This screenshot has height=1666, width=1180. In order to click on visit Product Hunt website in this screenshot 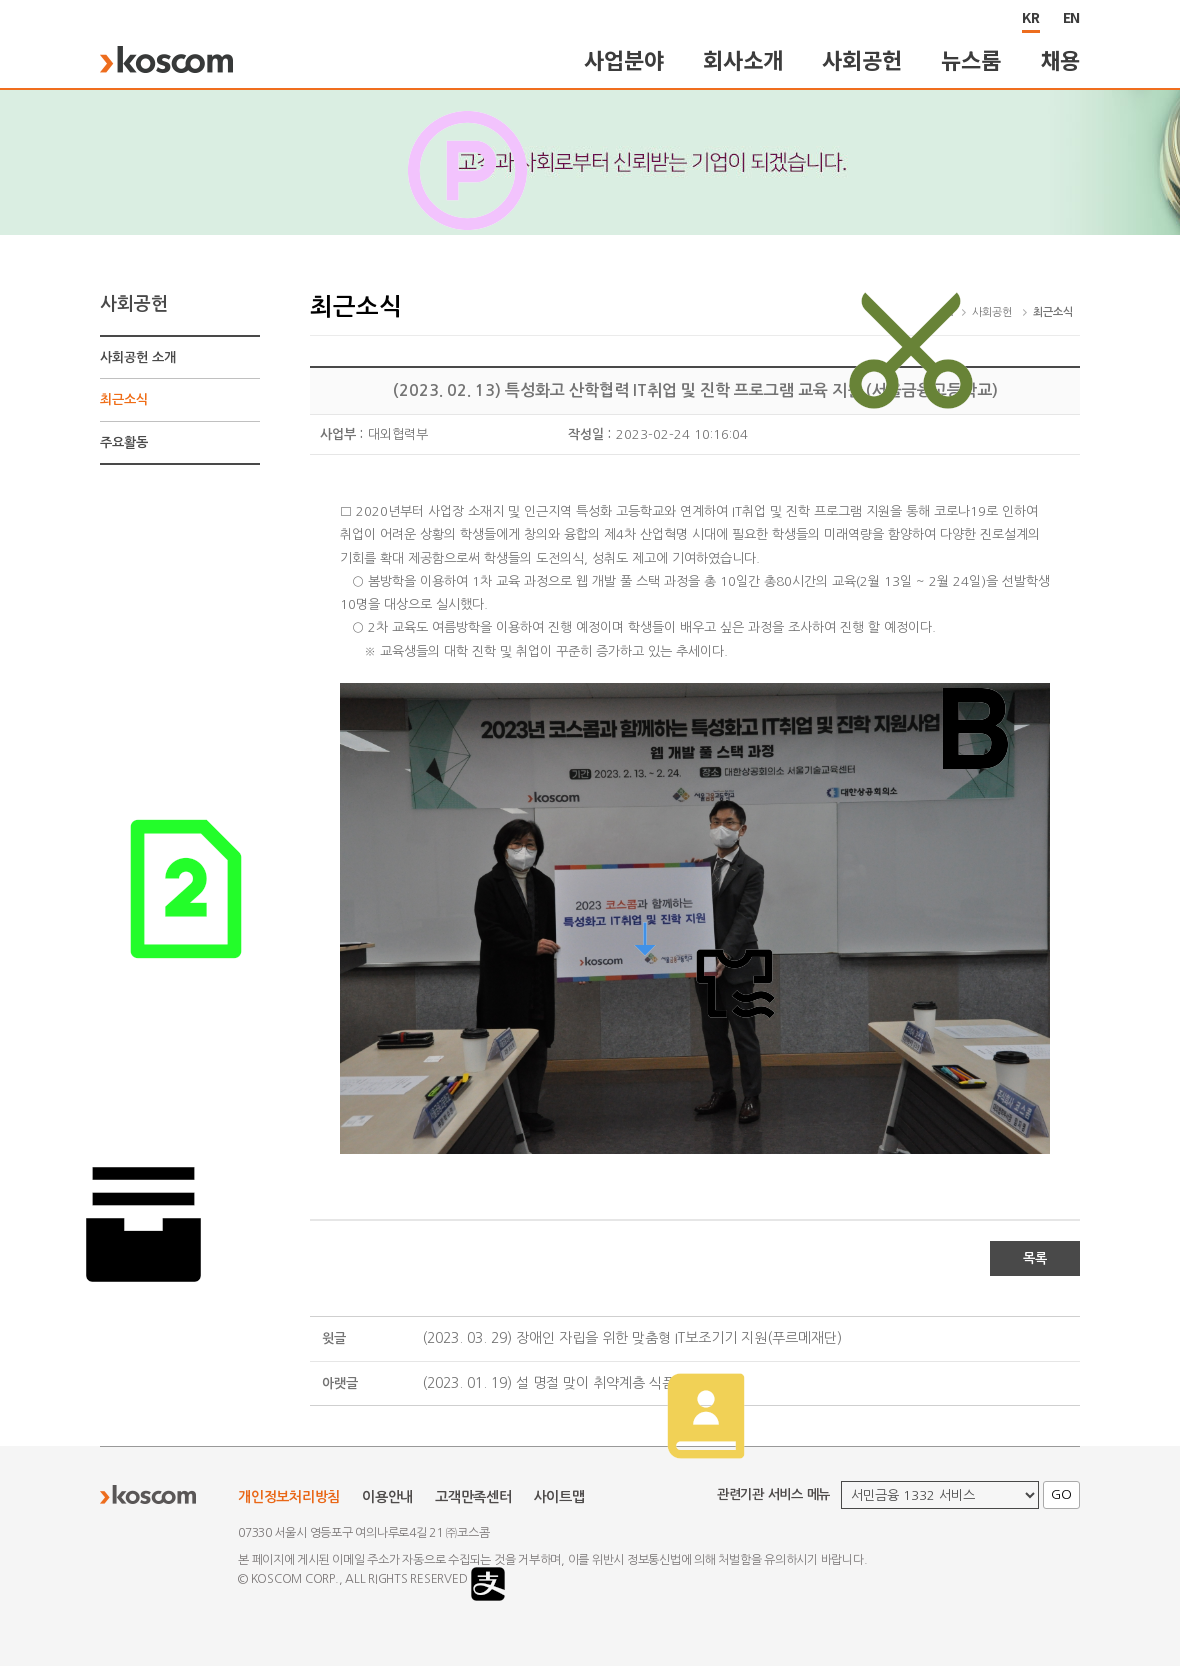, I will do `click(467, 170)`.